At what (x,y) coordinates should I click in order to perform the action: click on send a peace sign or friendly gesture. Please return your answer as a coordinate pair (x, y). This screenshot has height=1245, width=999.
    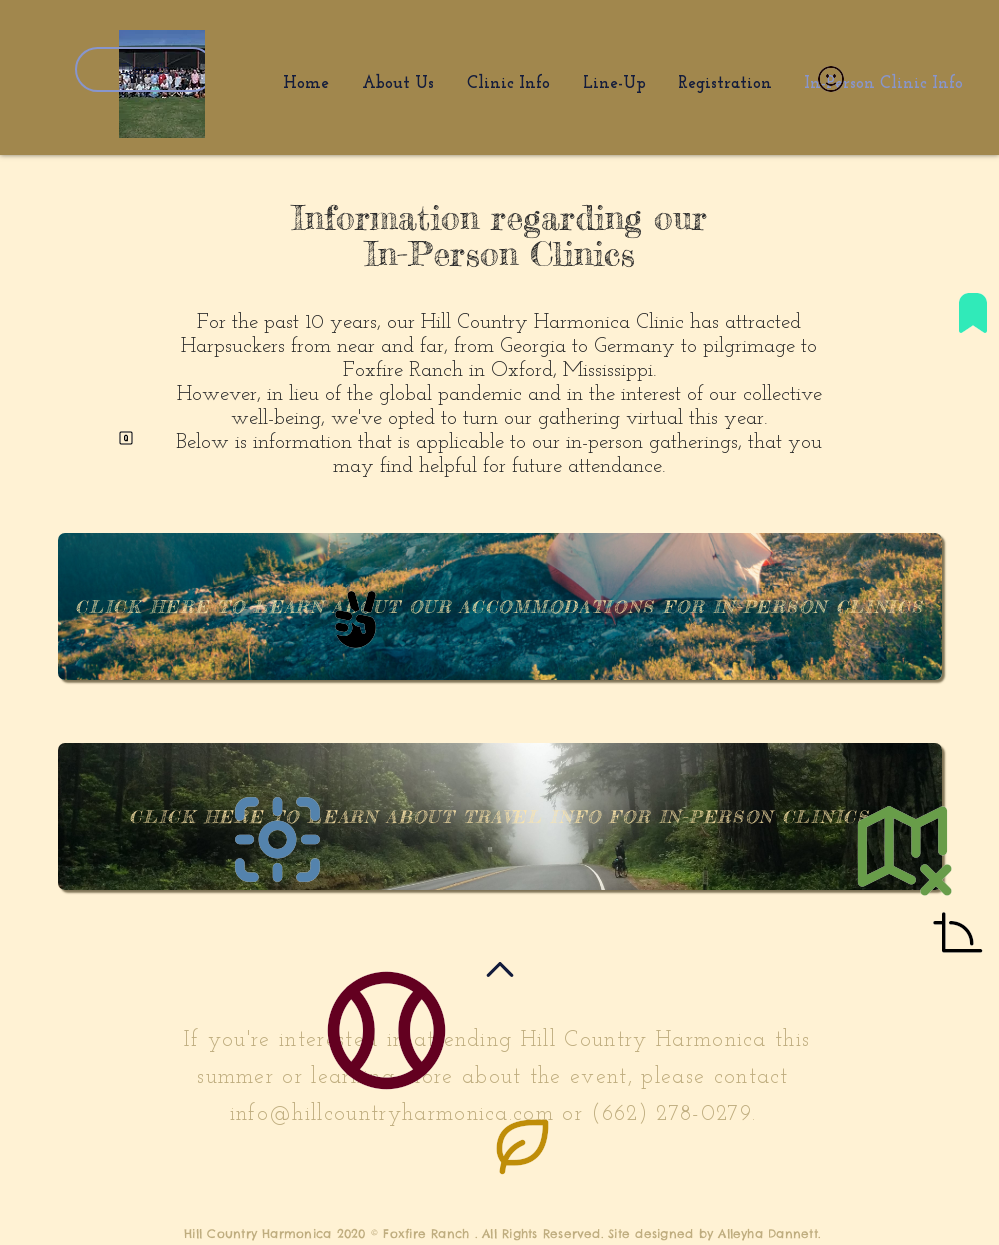
    Looking at the image, I should click on (355, 619).